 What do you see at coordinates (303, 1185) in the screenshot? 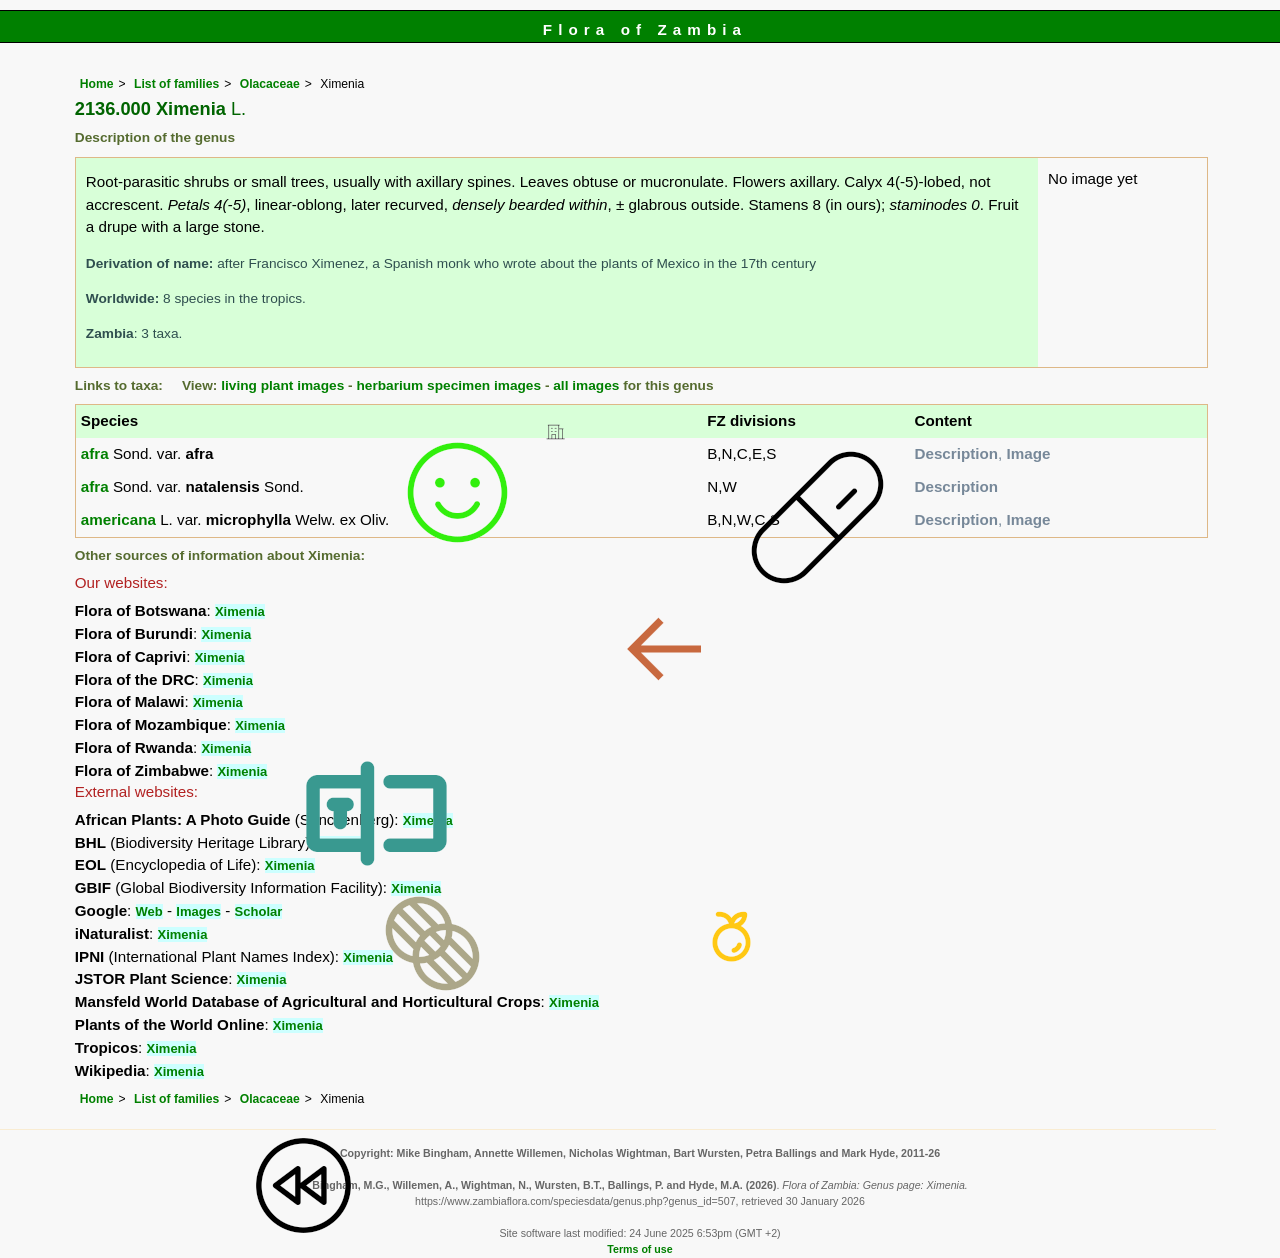
I see `rewind or skip backward in media playback` at bounding box center [303, 1185].